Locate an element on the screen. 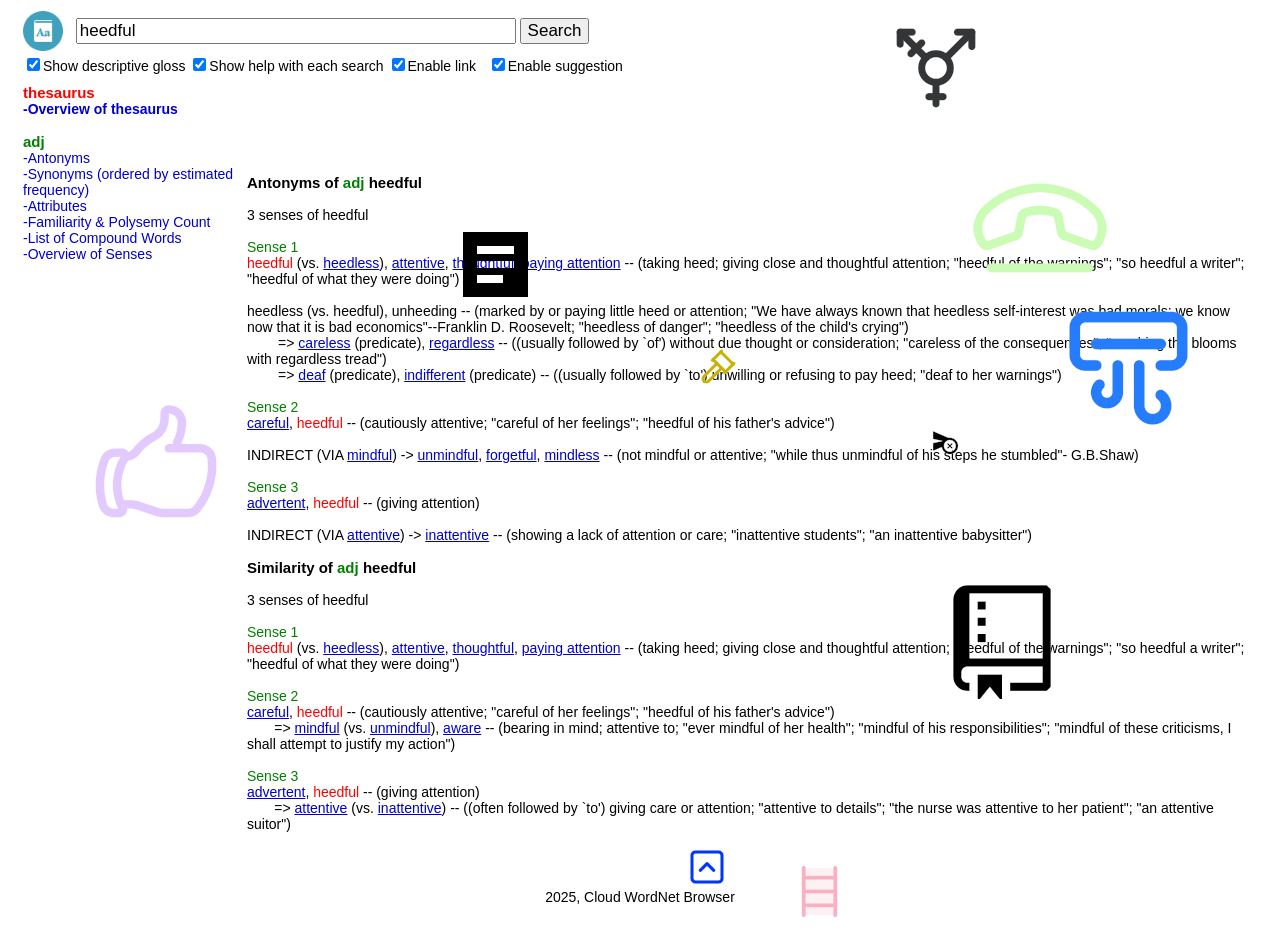 The width and height of the screenshot is (1280, 948). indicates transgender identity option is located at coordinates (936, 68).